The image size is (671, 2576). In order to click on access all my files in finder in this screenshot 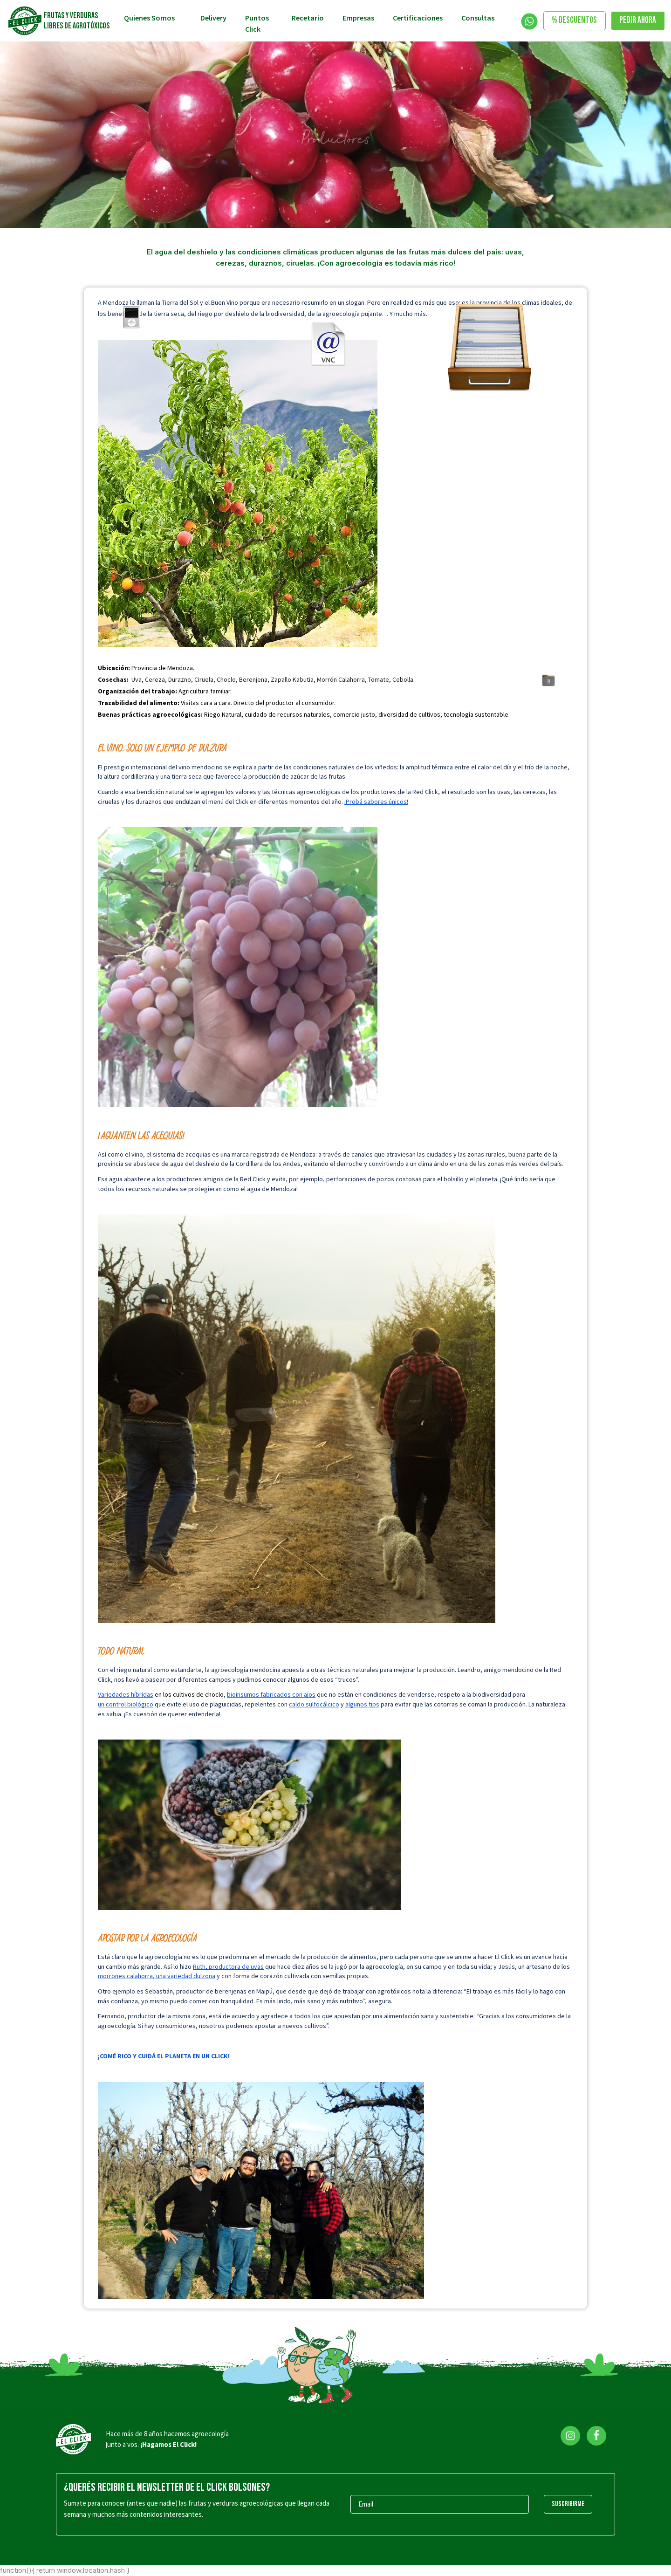, I will do `click(489, 348)`.